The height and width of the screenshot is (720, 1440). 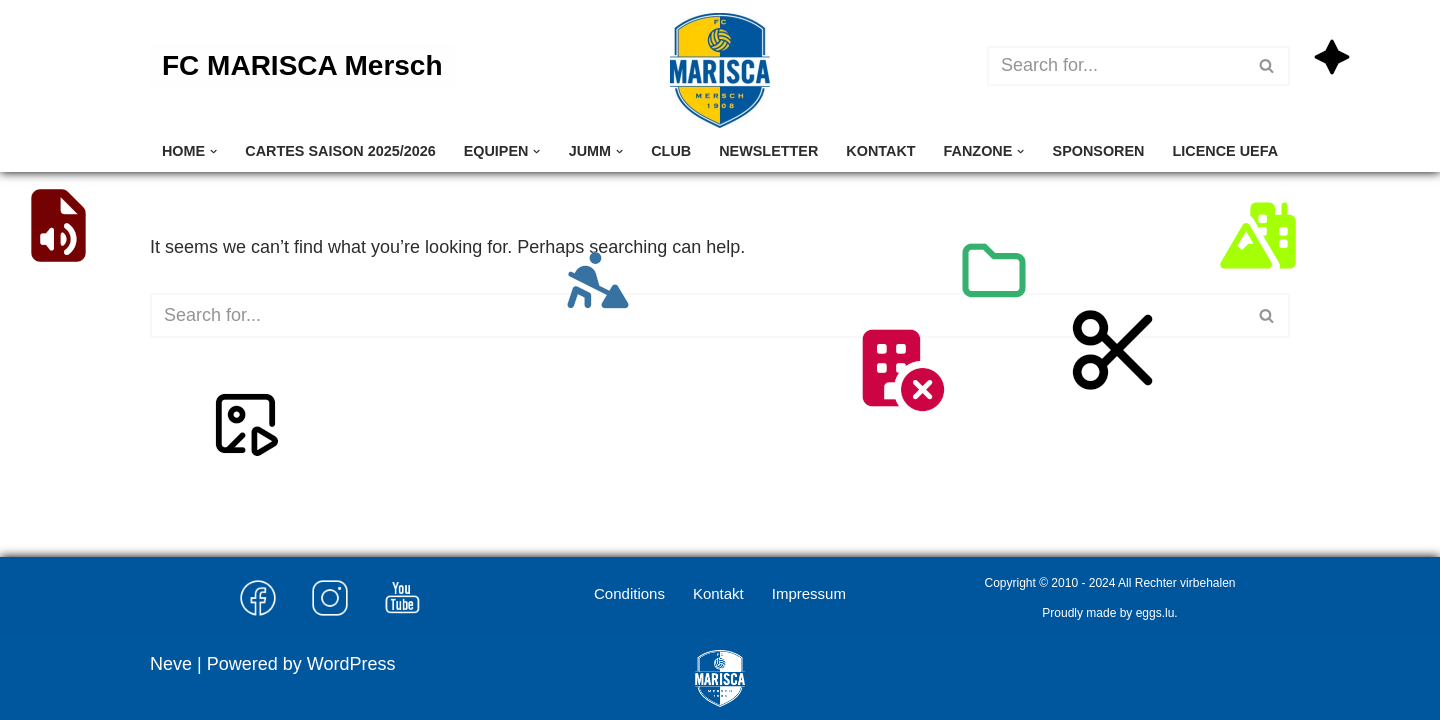 What do you see at coordinates (58, 225) in the screenshot?
I see `open an audio file` at bounding box center [58, 225].